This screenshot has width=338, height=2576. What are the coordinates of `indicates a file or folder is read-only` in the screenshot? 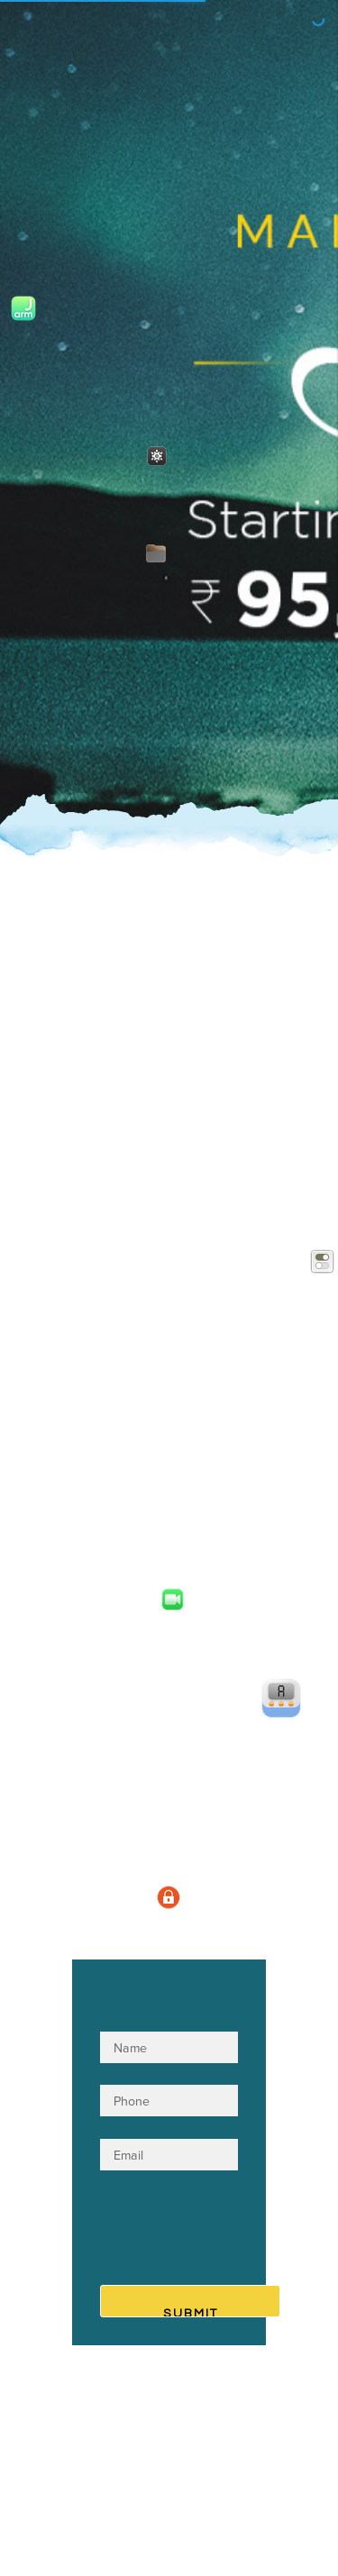 It's located at (169, 1897).